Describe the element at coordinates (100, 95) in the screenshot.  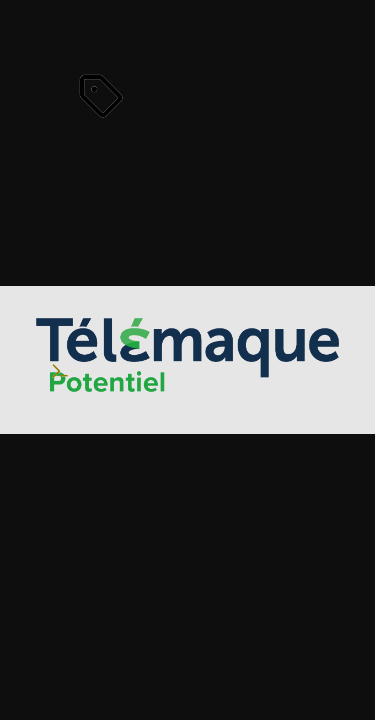
I see `add or manage tags` at that location.